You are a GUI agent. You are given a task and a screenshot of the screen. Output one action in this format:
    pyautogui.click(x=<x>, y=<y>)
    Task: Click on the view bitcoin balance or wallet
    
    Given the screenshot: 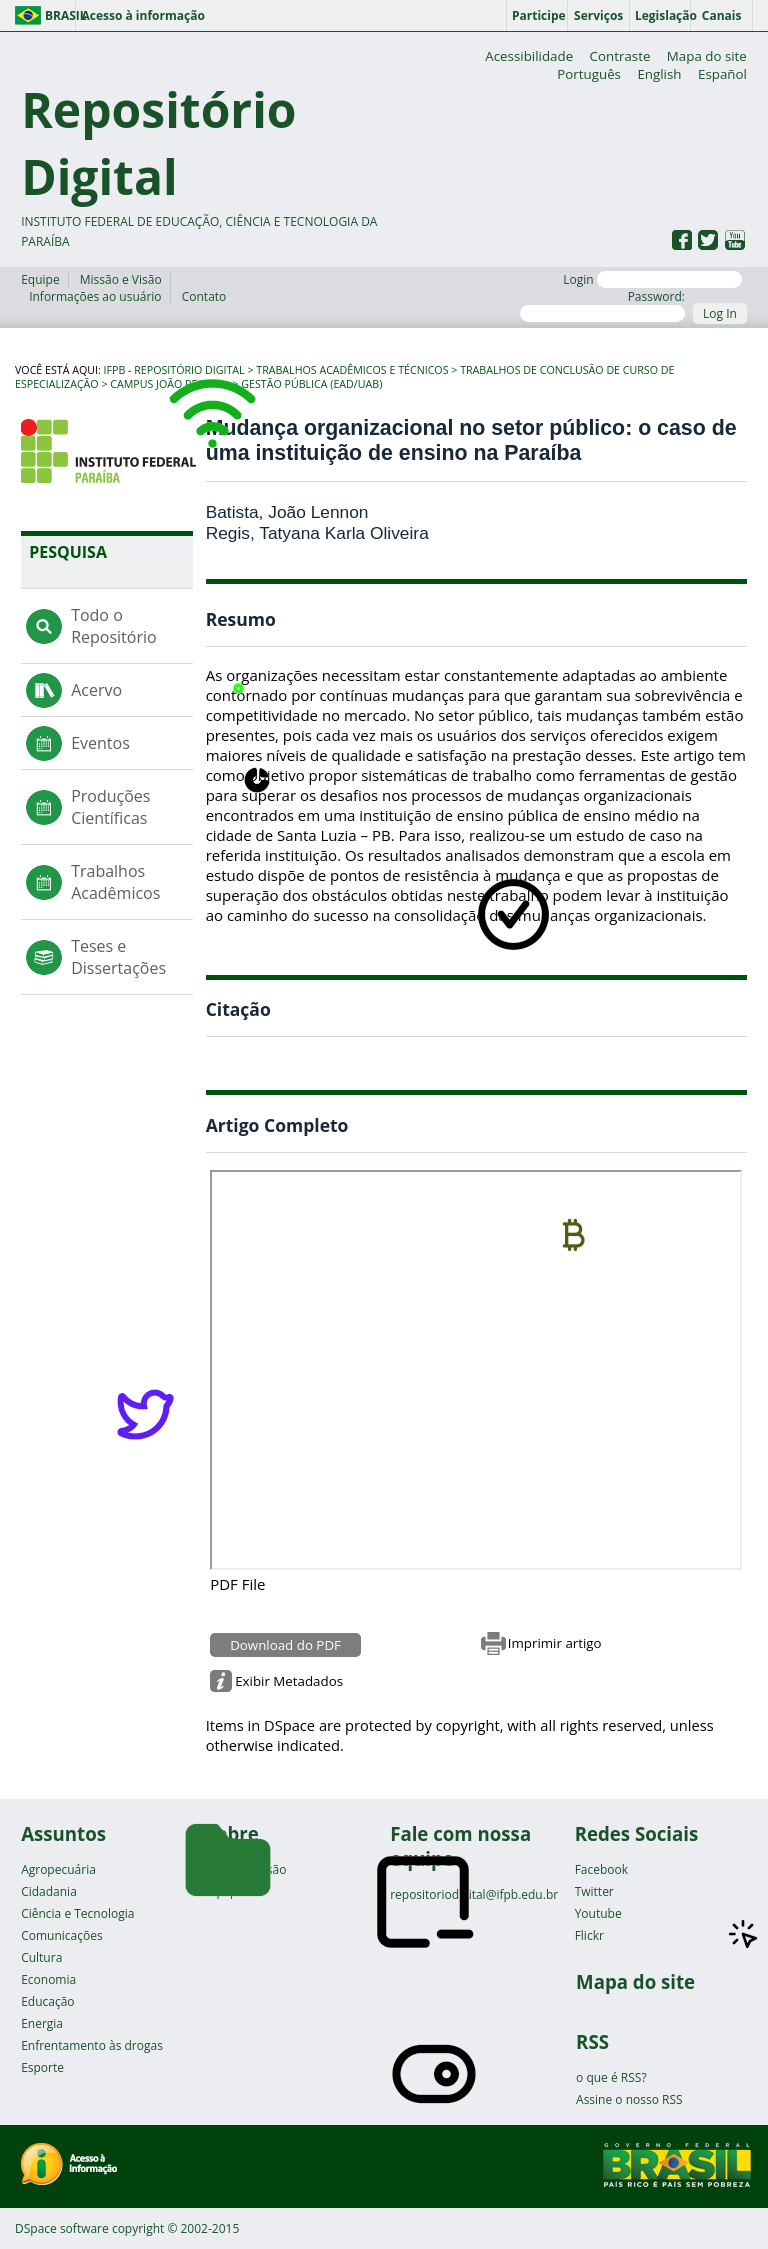 What is the action you would take?
    pyautogui.click(x=572, y=1235)
    